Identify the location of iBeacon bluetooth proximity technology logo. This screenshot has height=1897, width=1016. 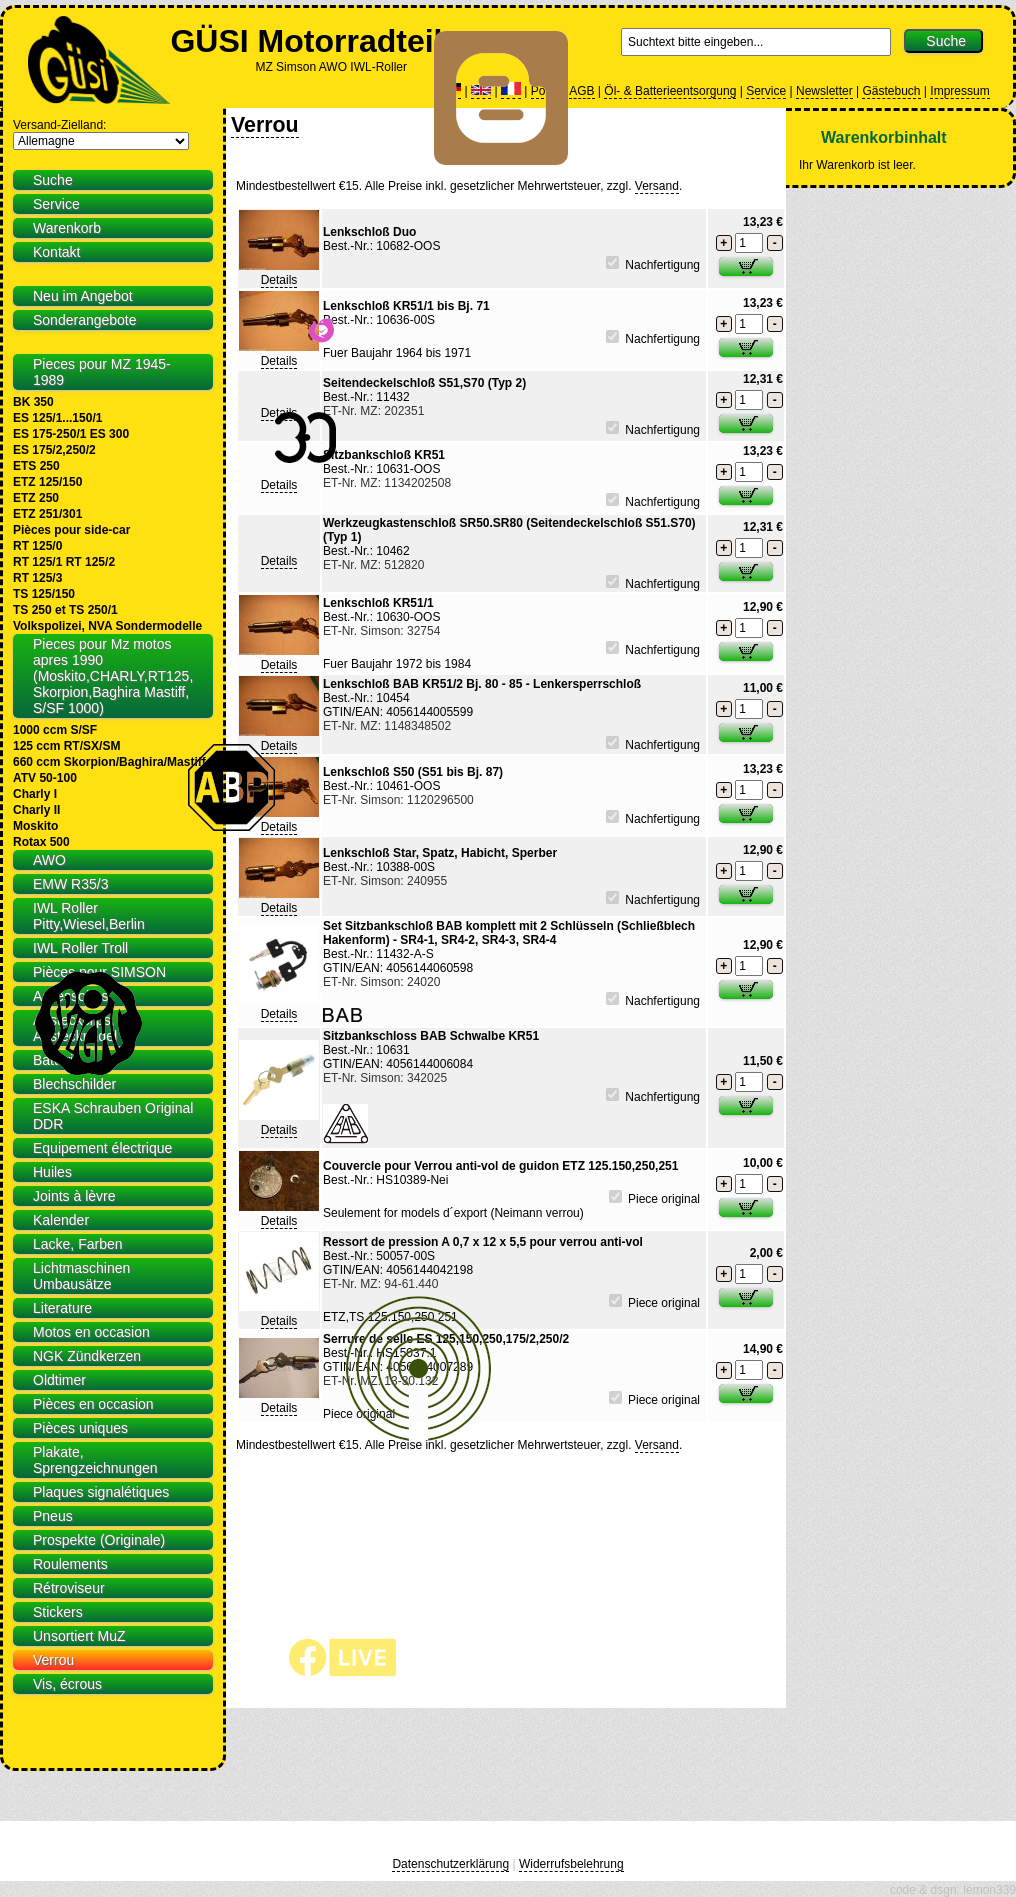
(418, 1368).